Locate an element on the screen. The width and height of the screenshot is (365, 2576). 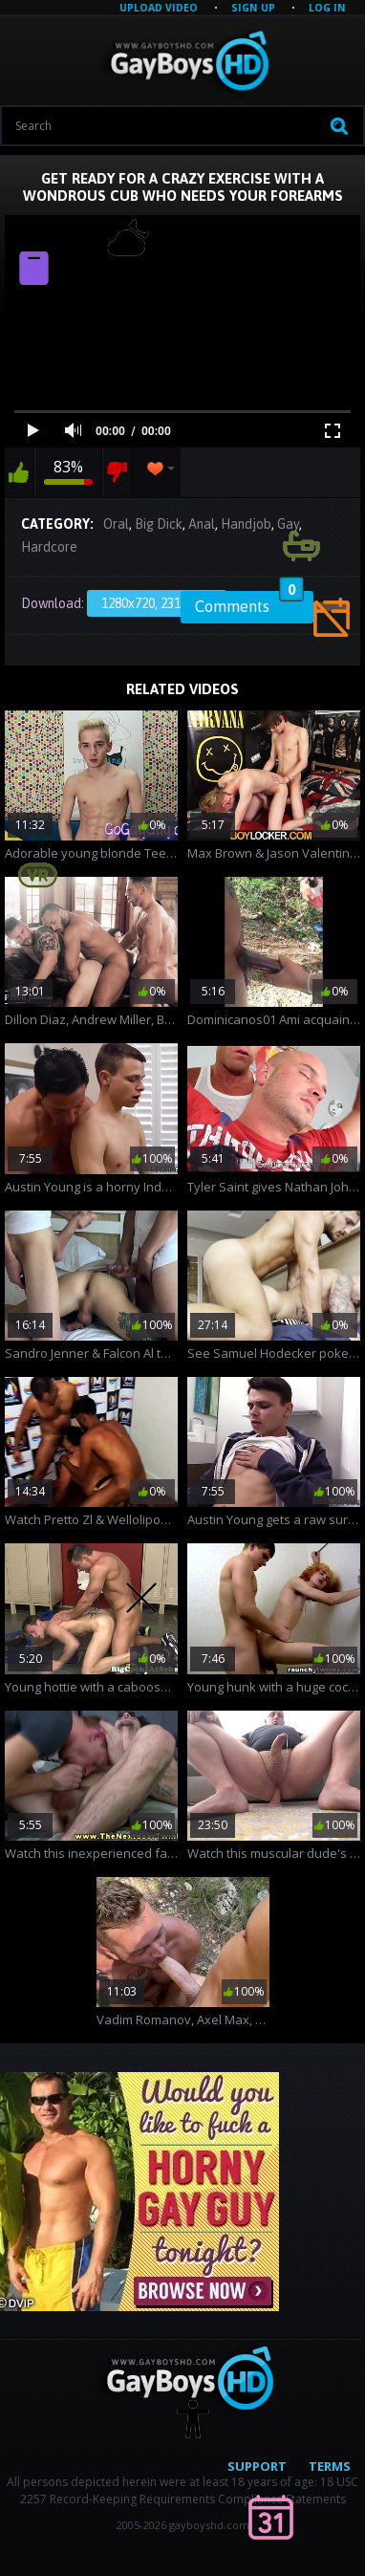
no scheduled events or appointments is located at coordinates (332, 619).